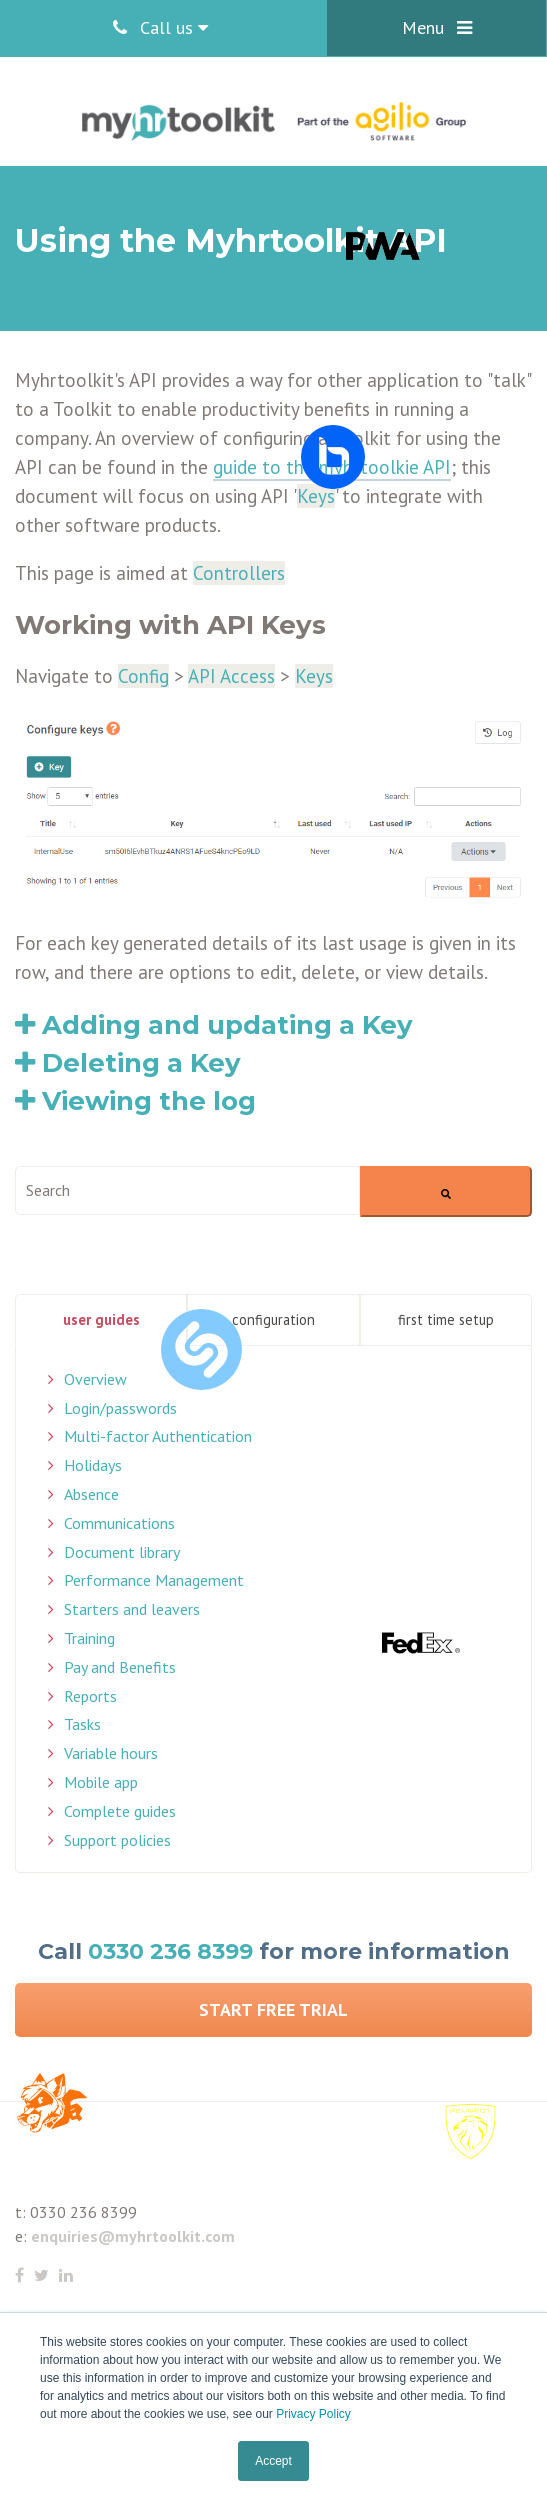  I want to click on open Shazam to identify a song, so click(201, 1349).